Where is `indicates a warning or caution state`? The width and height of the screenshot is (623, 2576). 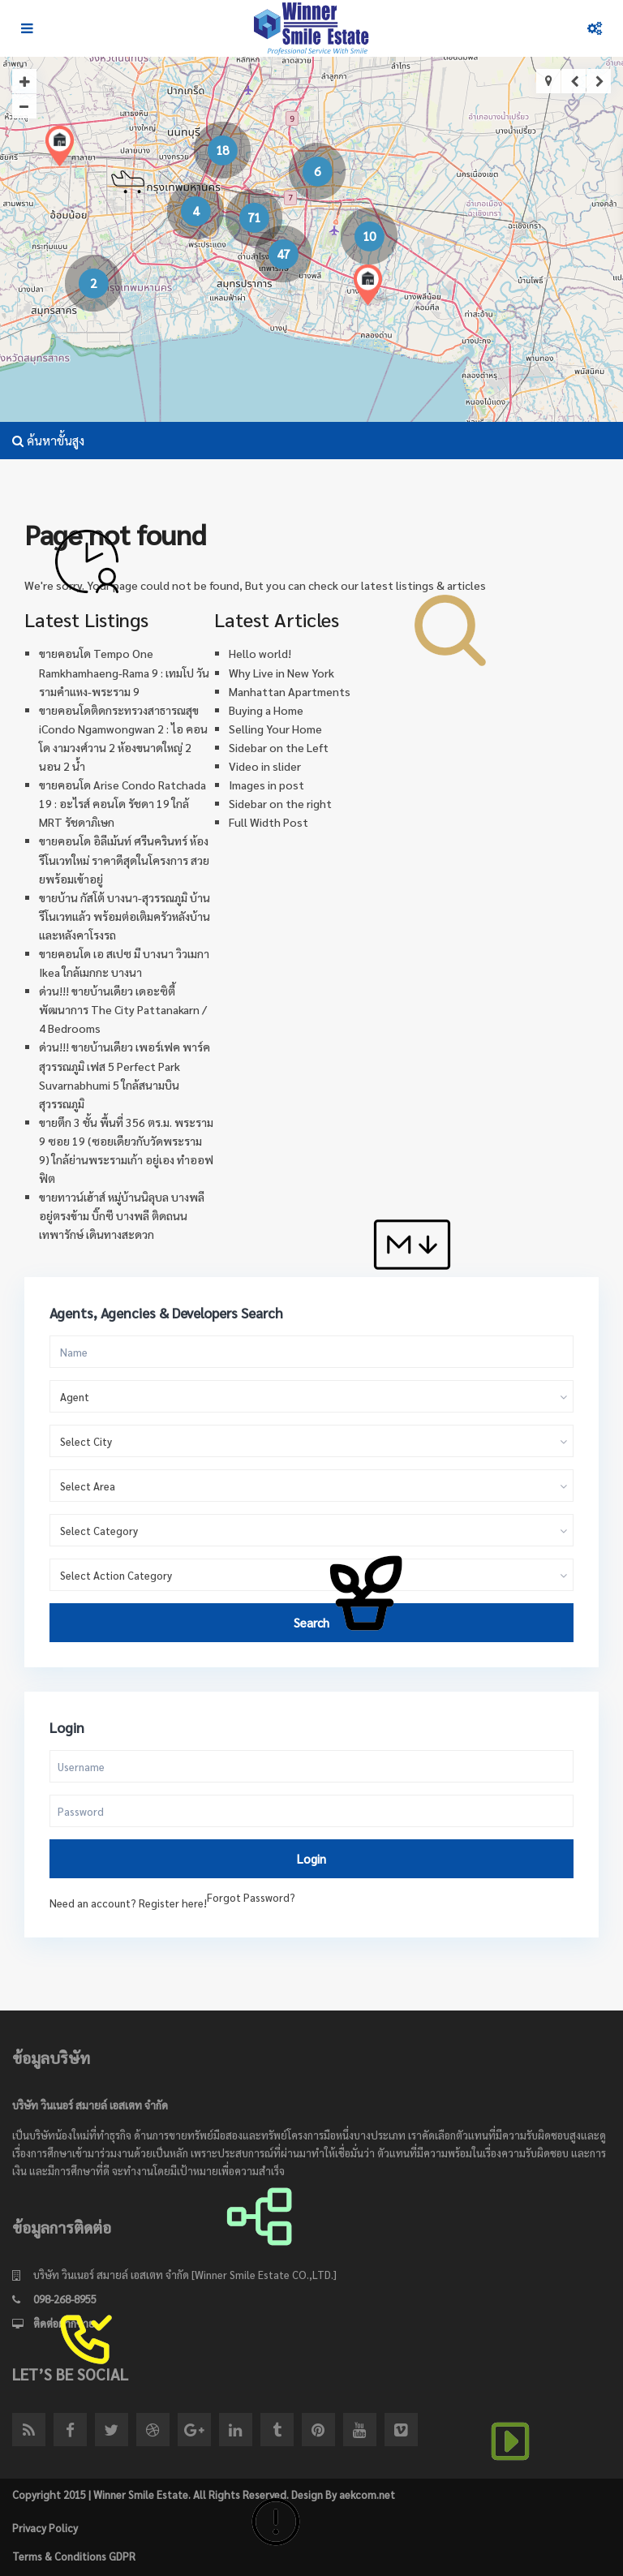 indicates a warning or caution state is located at coordinates (276, 2522).